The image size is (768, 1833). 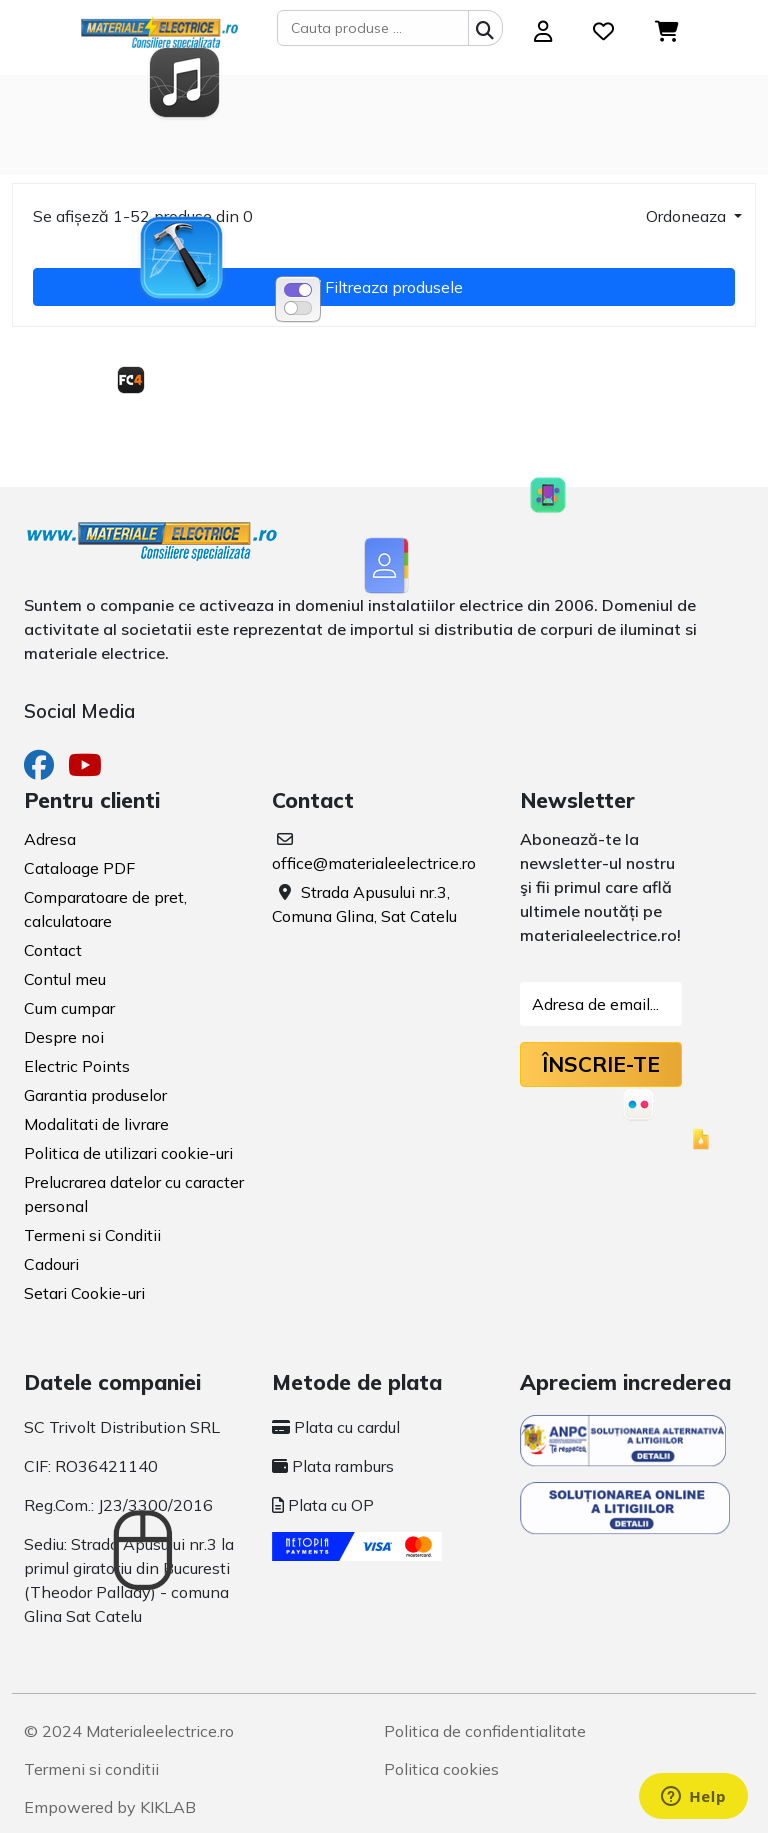 What do you see at coordinates (181, 257) in the screenshot?
I see `open jockey media player app` at bounding box center [181, 257].